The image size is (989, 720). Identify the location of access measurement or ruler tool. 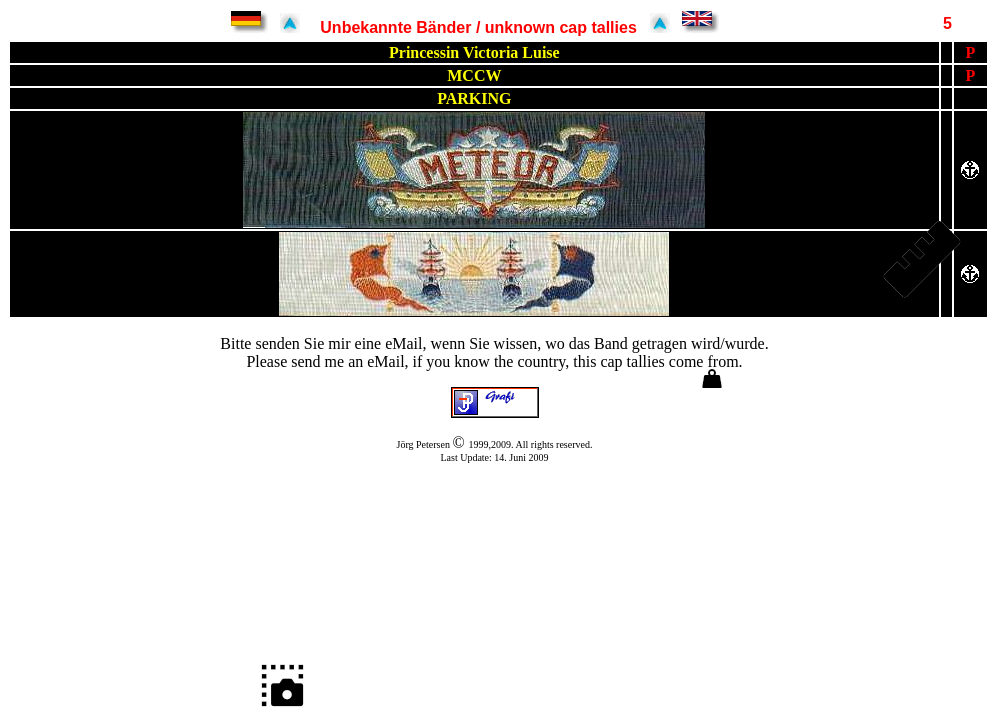
(922, 257).